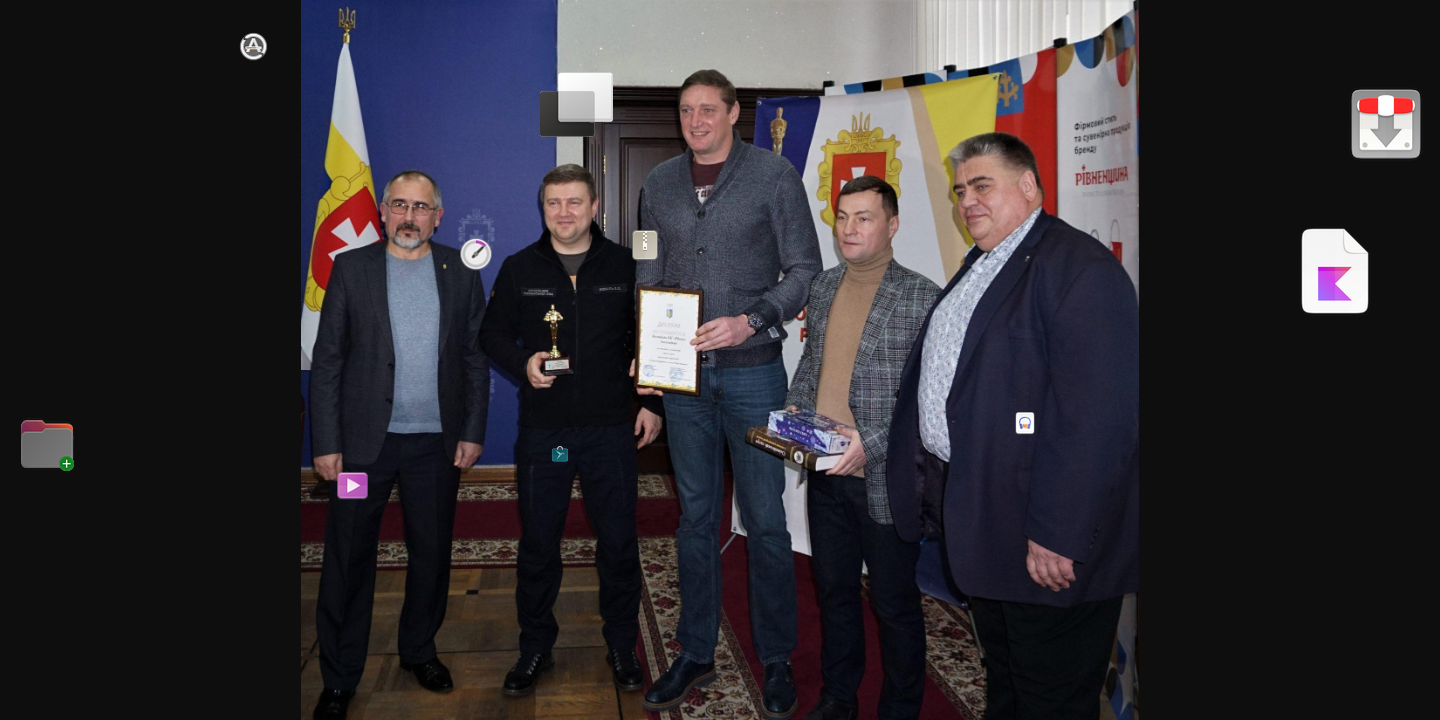 The width and height of the screenshot is (1440, 720). What do you see at coordinates (576, 106) in the screenshot?
I see `open task view to see all open windows` at bounding box center [576, 106].